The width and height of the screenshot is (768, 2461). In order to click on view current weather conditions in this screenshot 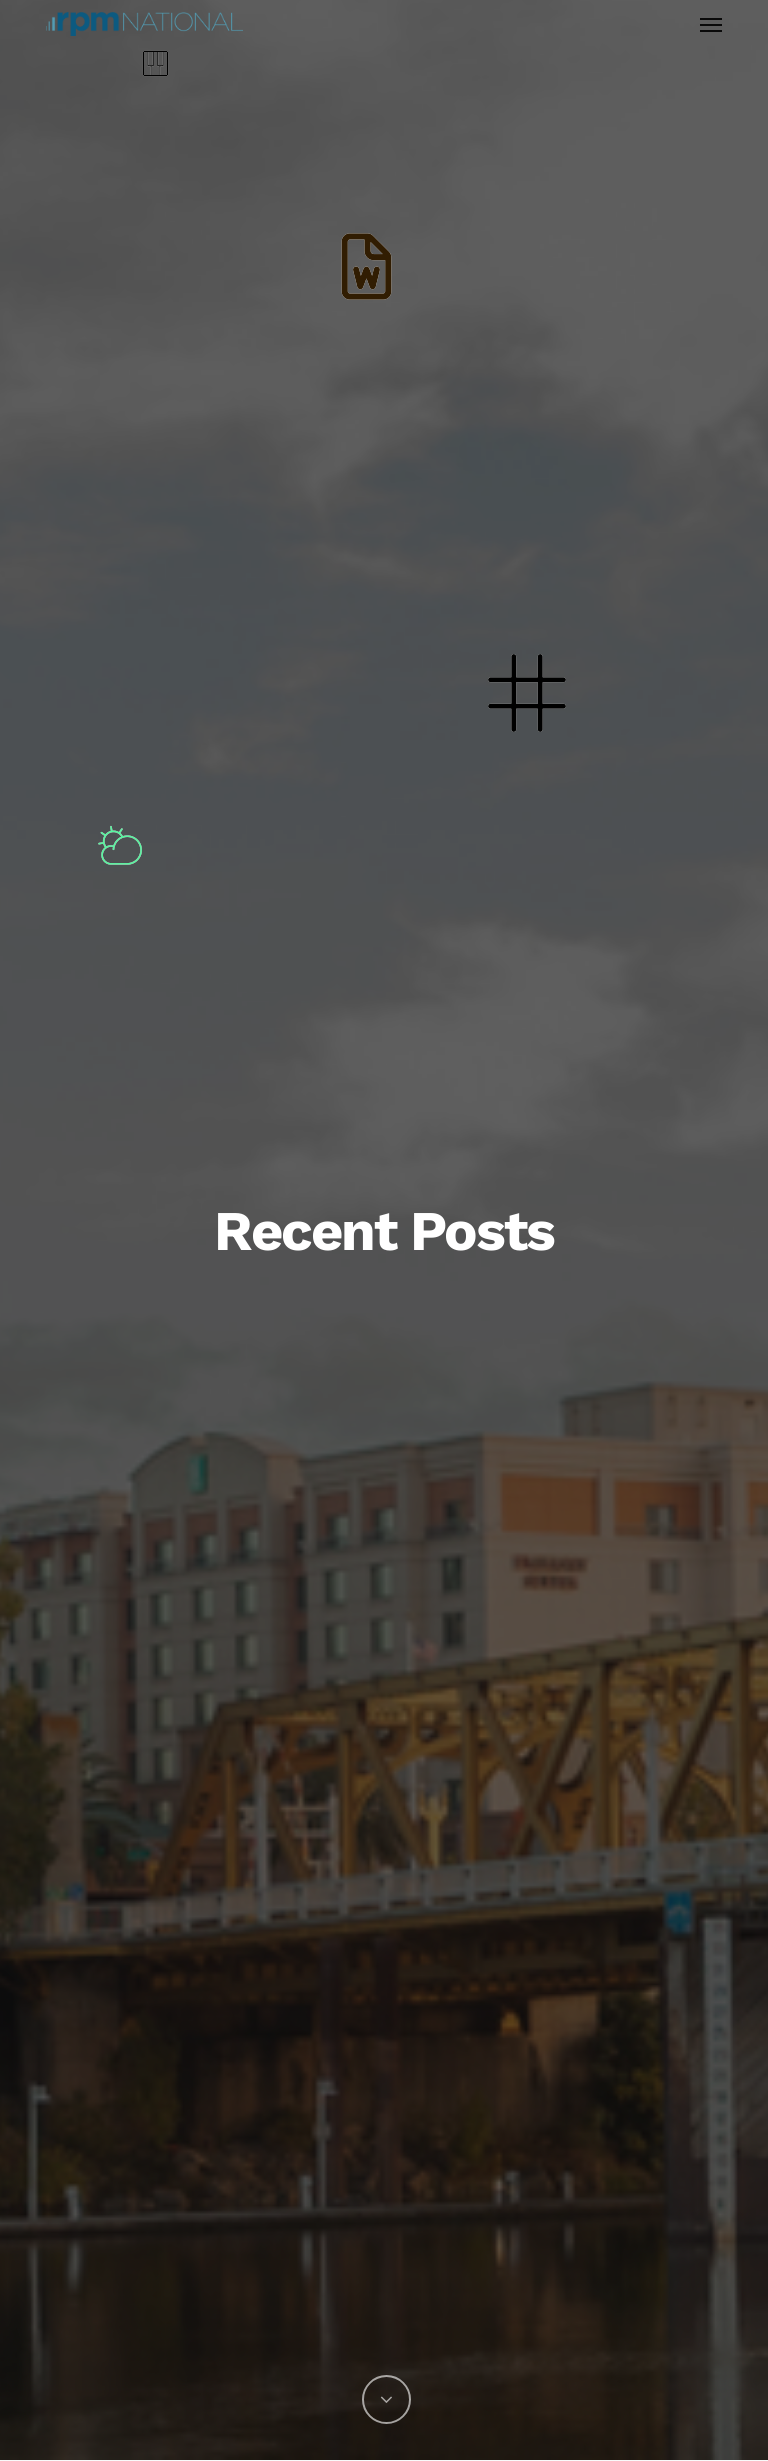, I will do `click(120, 846)`.